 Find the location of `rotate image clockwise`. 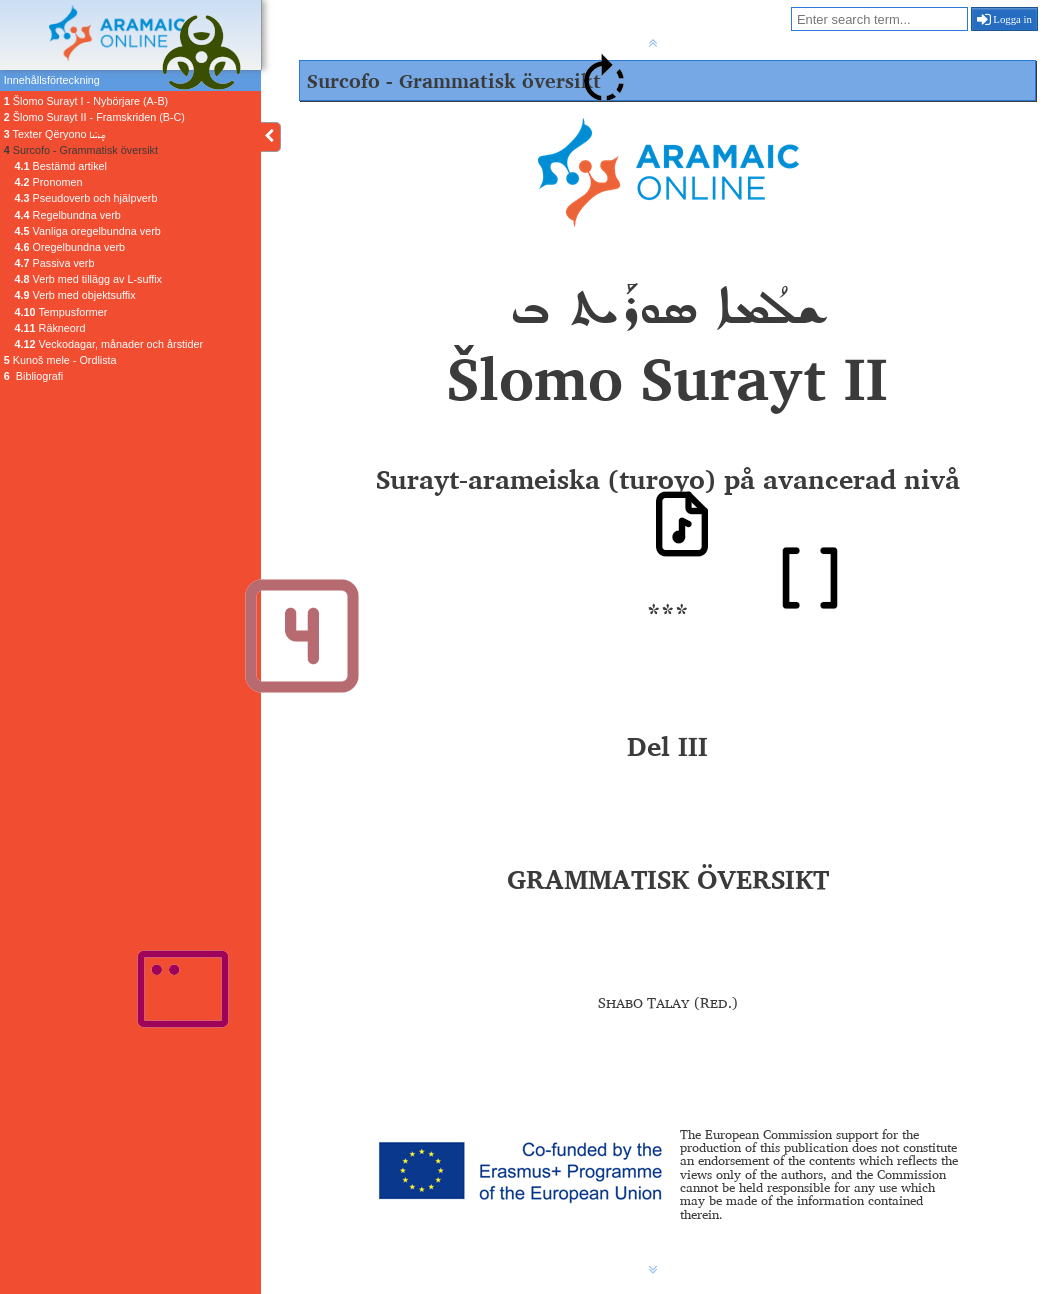

rotate image clockwise is located at coordinates (604, 81).